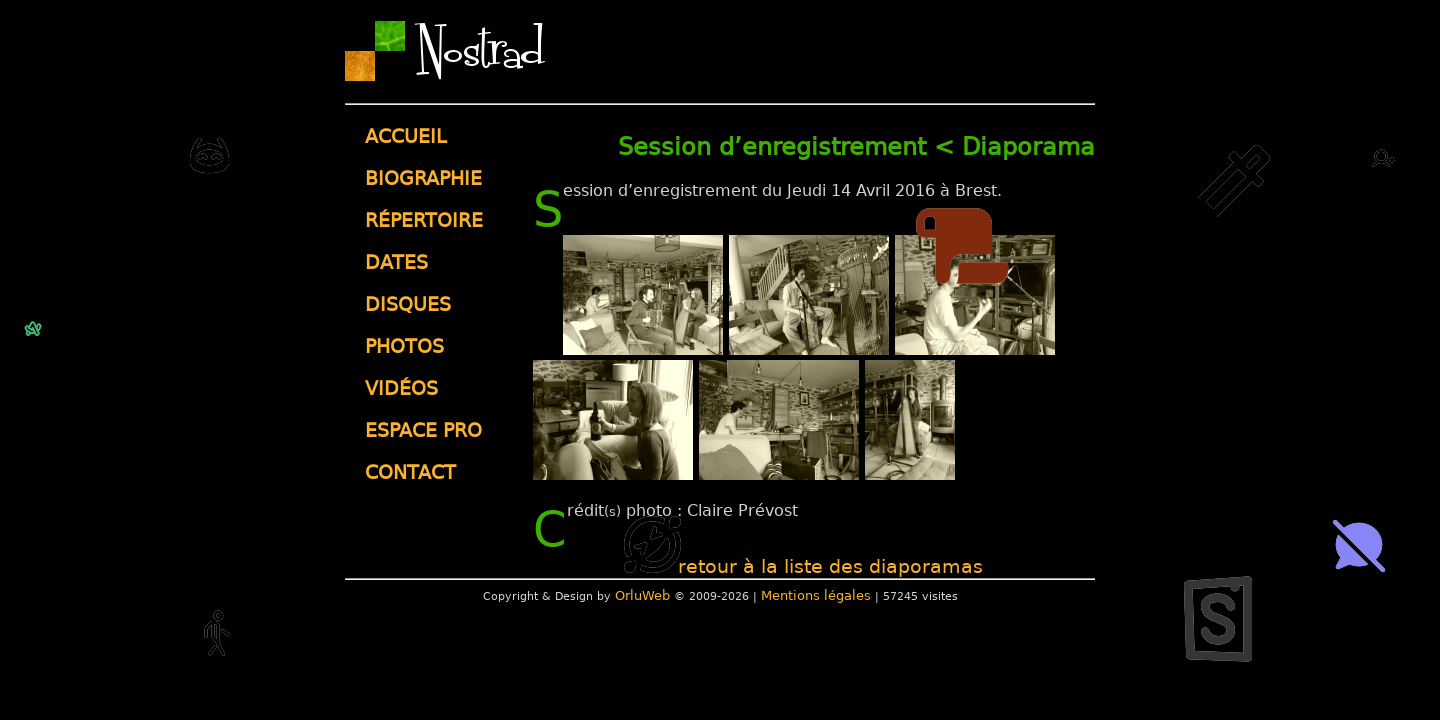 The width and height of the screenshot is (1440, 720). Describe the element at coordinates (1234, 181) in the screenshot. I see `pick a color from the image` at that location.